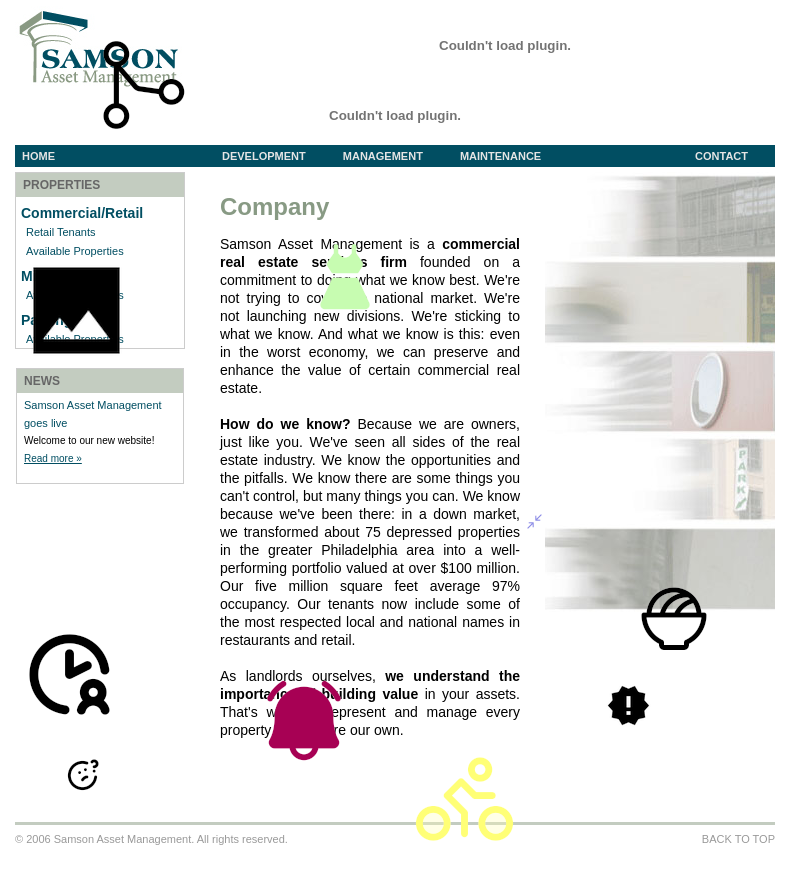  I want to click on indicates new notifications or alerts, so click(304, 722).